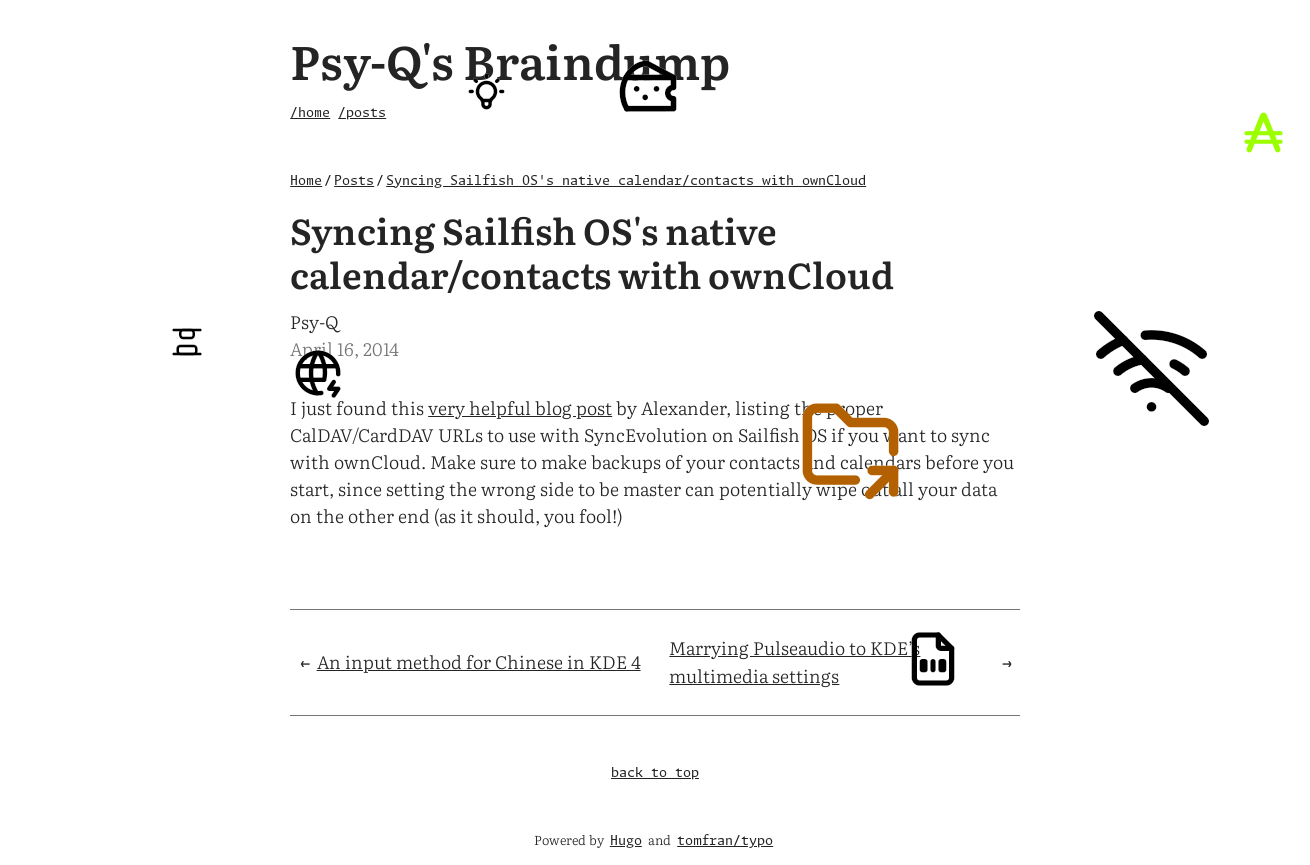 This screenshot has height=865, width=1310. What do you see at coordinates (486, 91) in the screenshot?
I see `view tips or suggestions` at bounding box center [486, 91].